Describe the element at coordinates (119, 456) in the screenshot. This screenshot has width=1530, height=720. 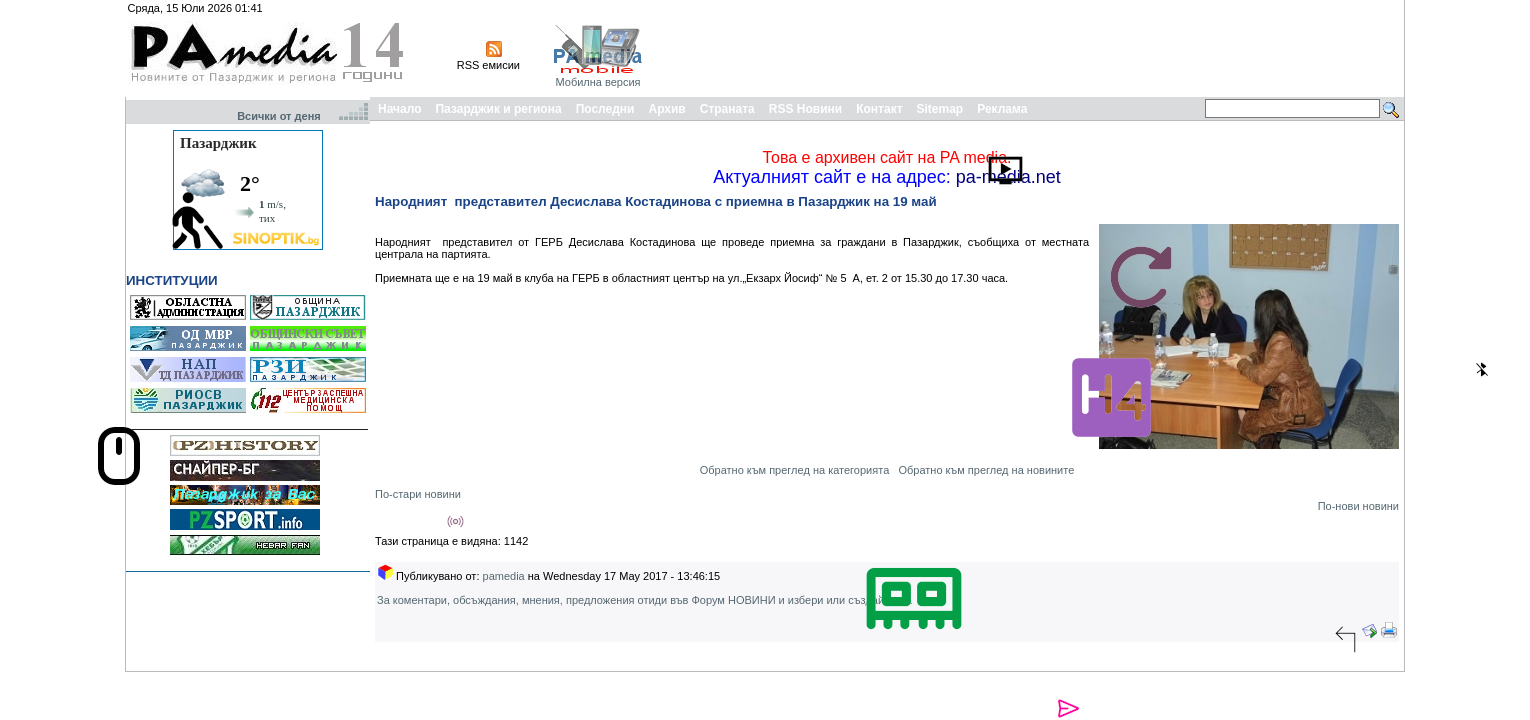
I see `mouse input device indicator` at that location.